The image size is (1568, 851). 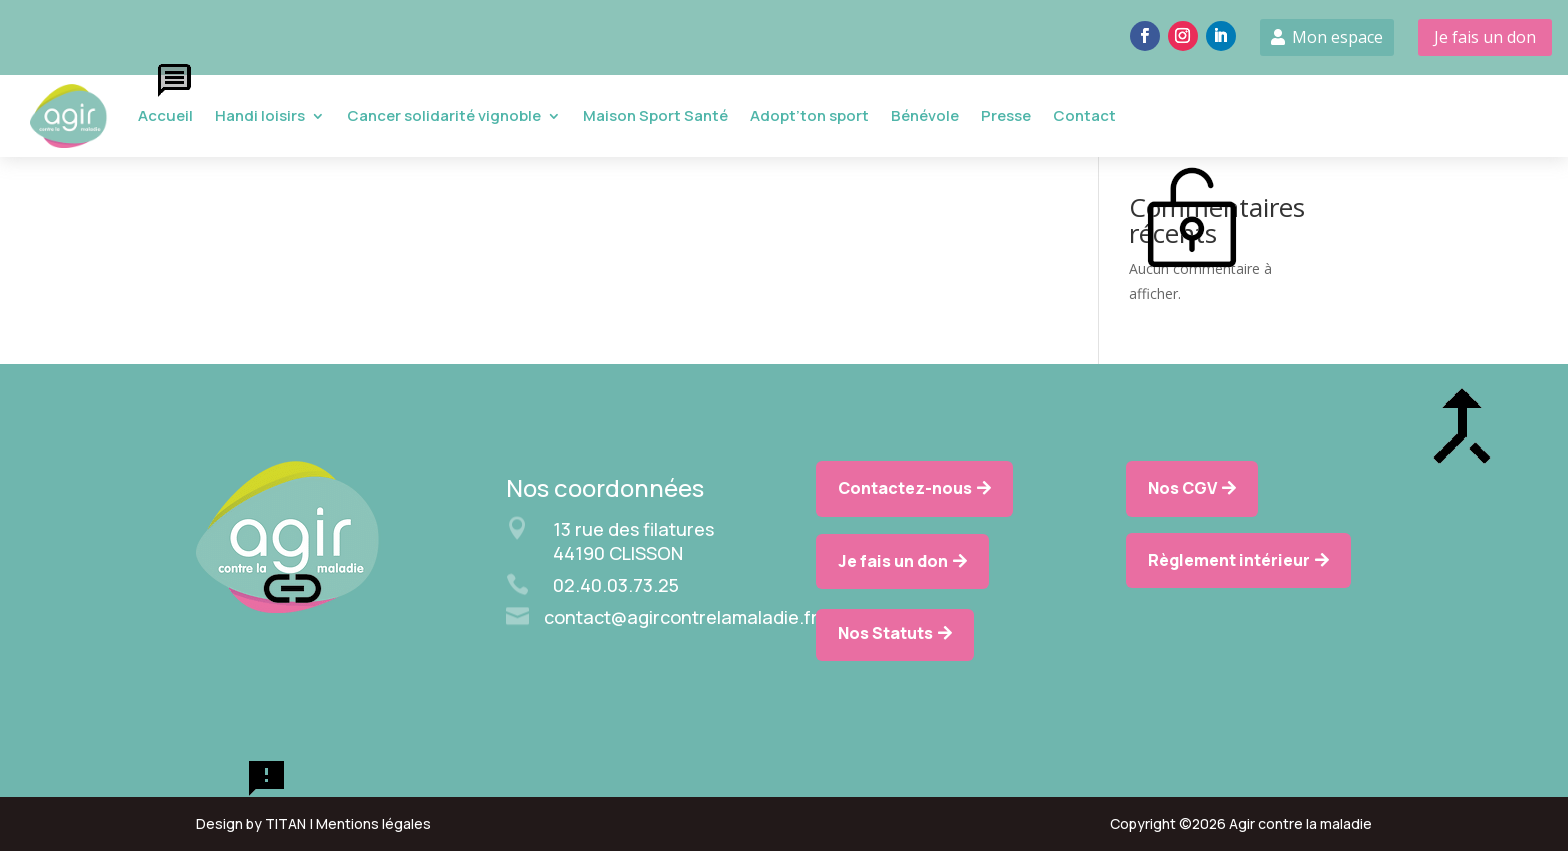 What do you see at coordinates (1462, 426) in the screenshot?
I see `merge branches or items together` at bounding box center [1462, 426].